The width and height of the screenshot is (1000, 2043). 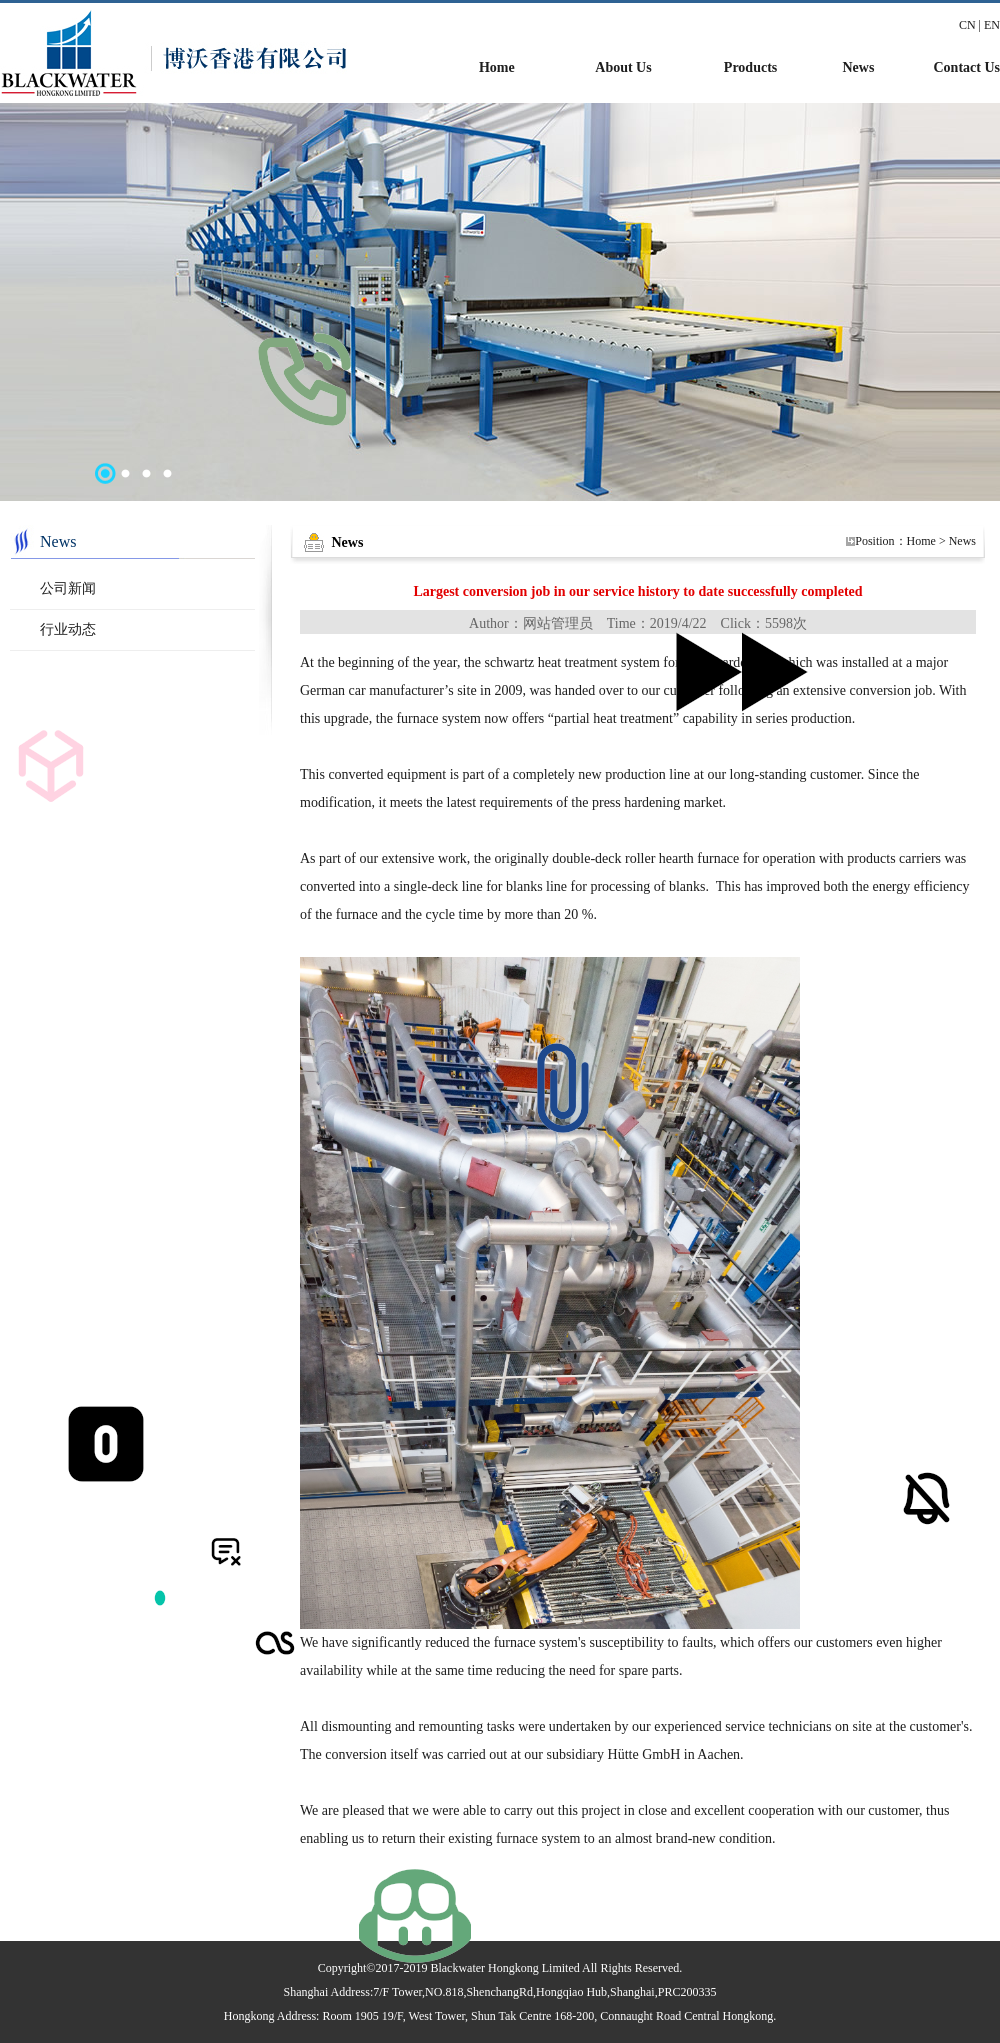 I want to click on connect to Last.fm account, so click(x=275, y=1643).